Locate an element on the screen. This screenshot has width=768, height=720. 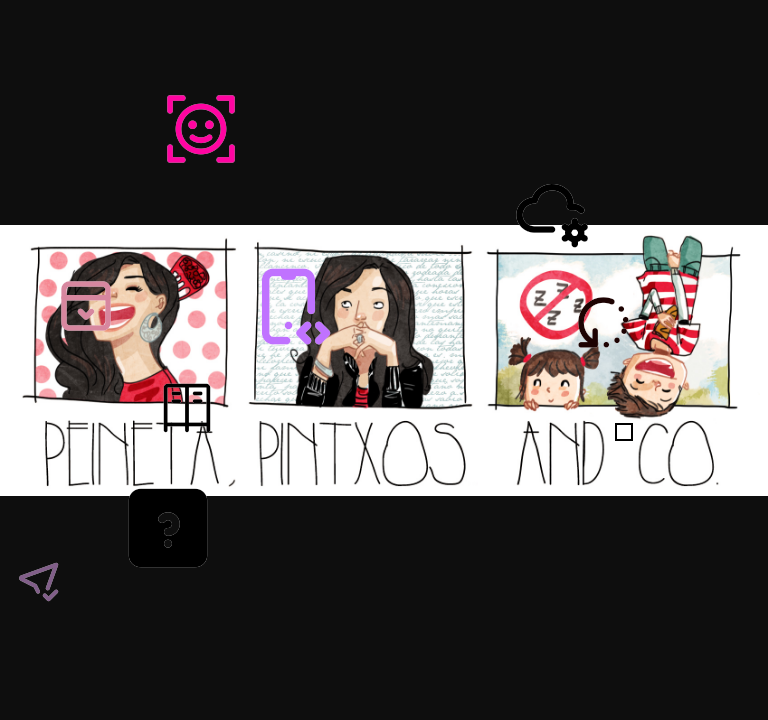
scan face to unlock or authenticate is located at coordinates (201, 129).